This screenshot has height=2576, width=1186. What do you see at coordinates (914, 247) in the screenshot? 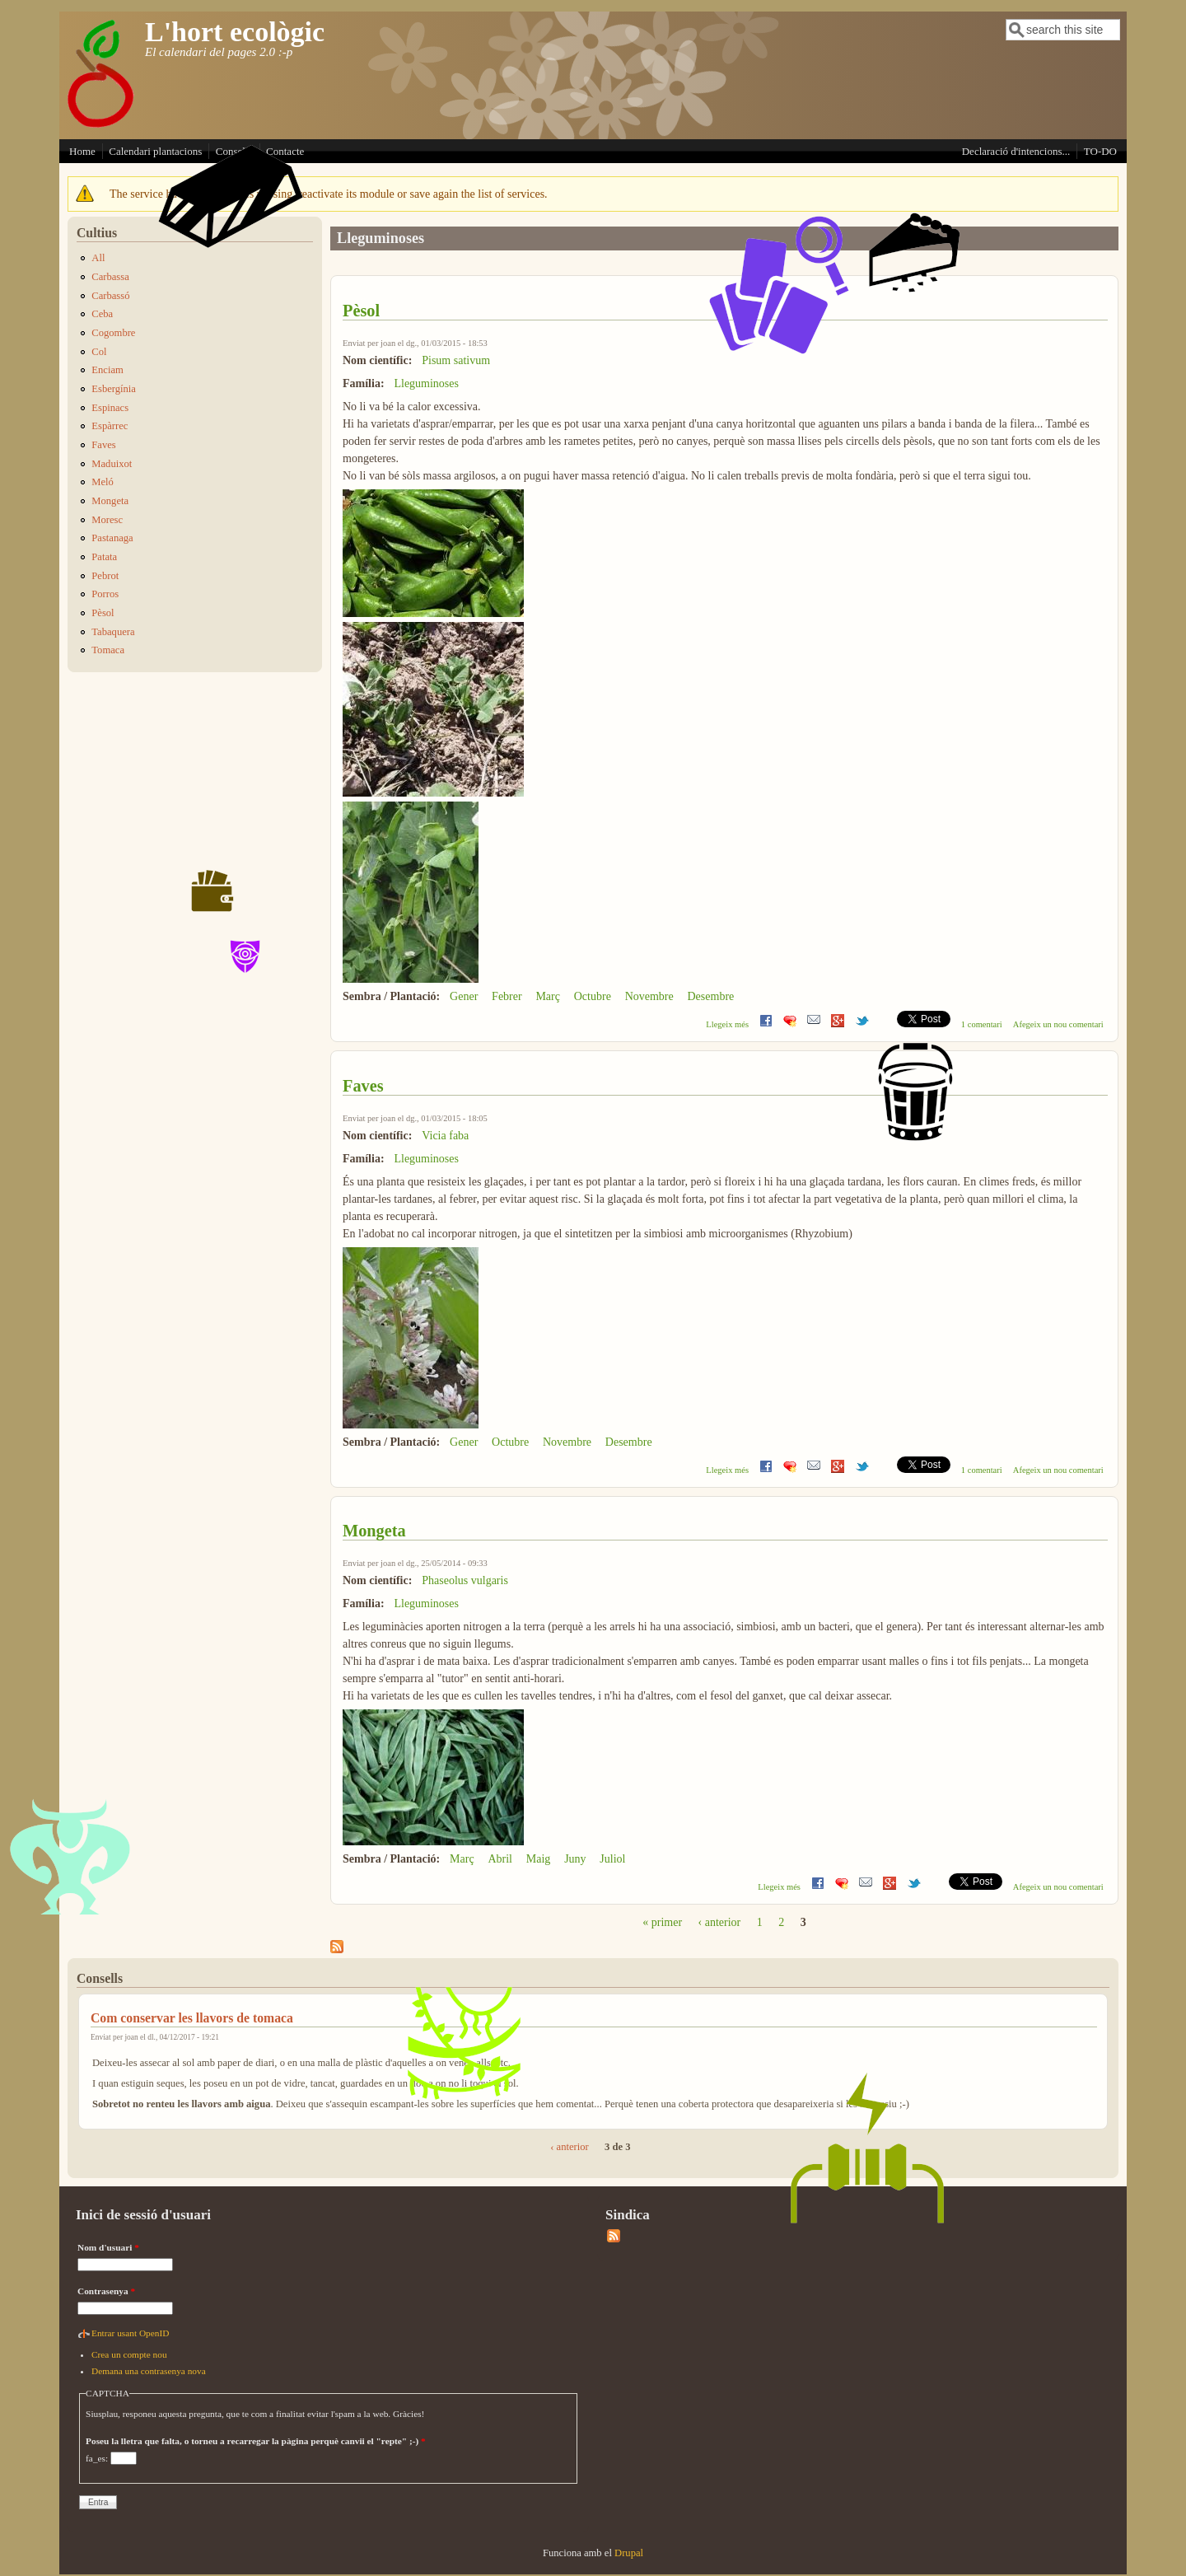
I see `view a portion of data in a chart` at bounding box center [914, 247].